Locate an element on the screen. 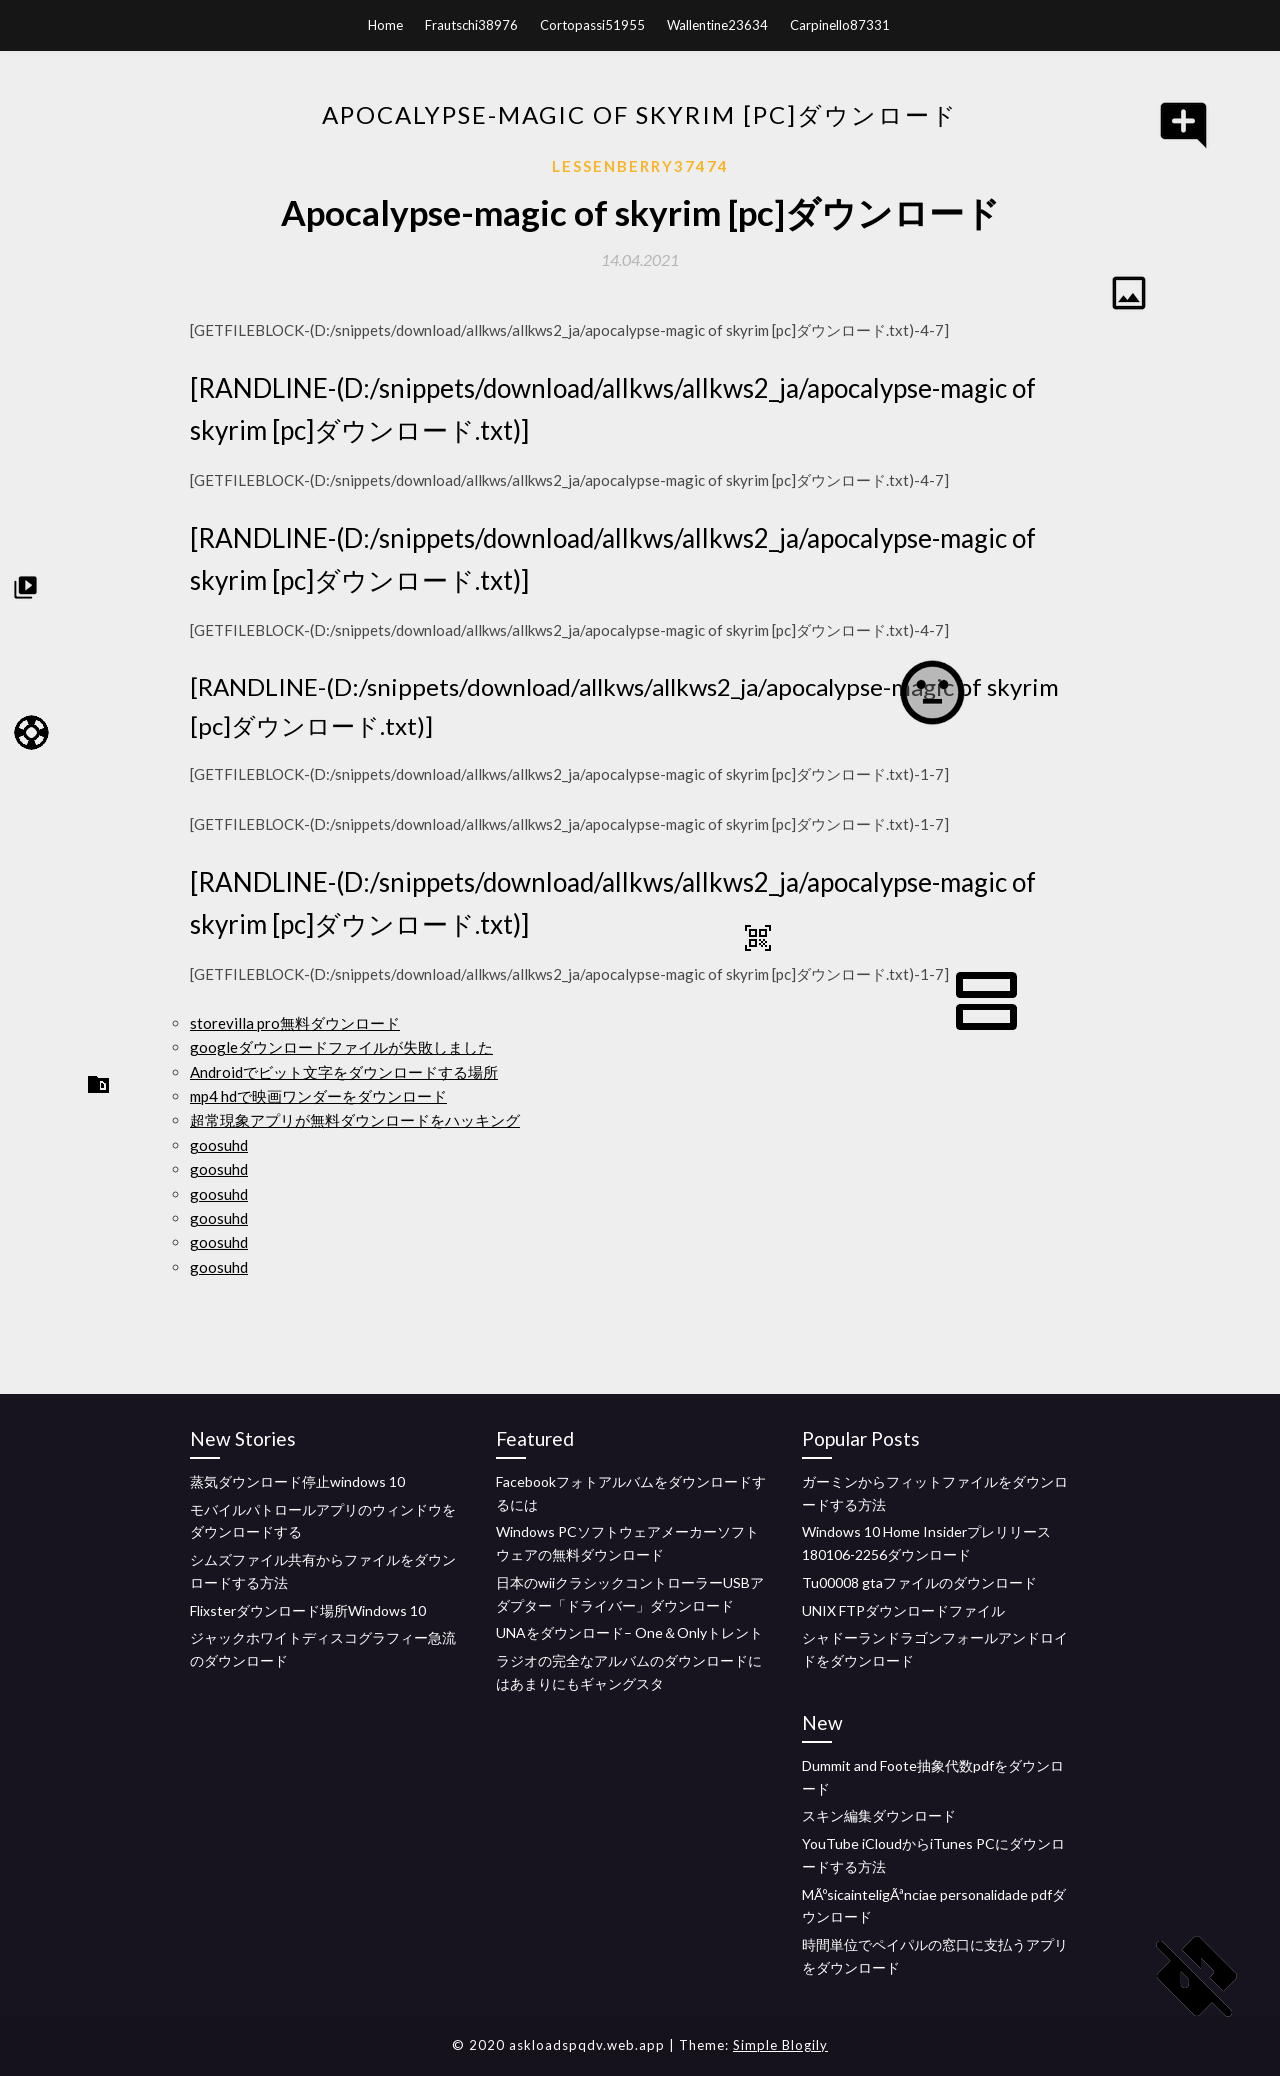 Image resolution: width=1280 pixels, height=2076 pixels. access folder containing code snippets is located at coordinates (98, 1084).